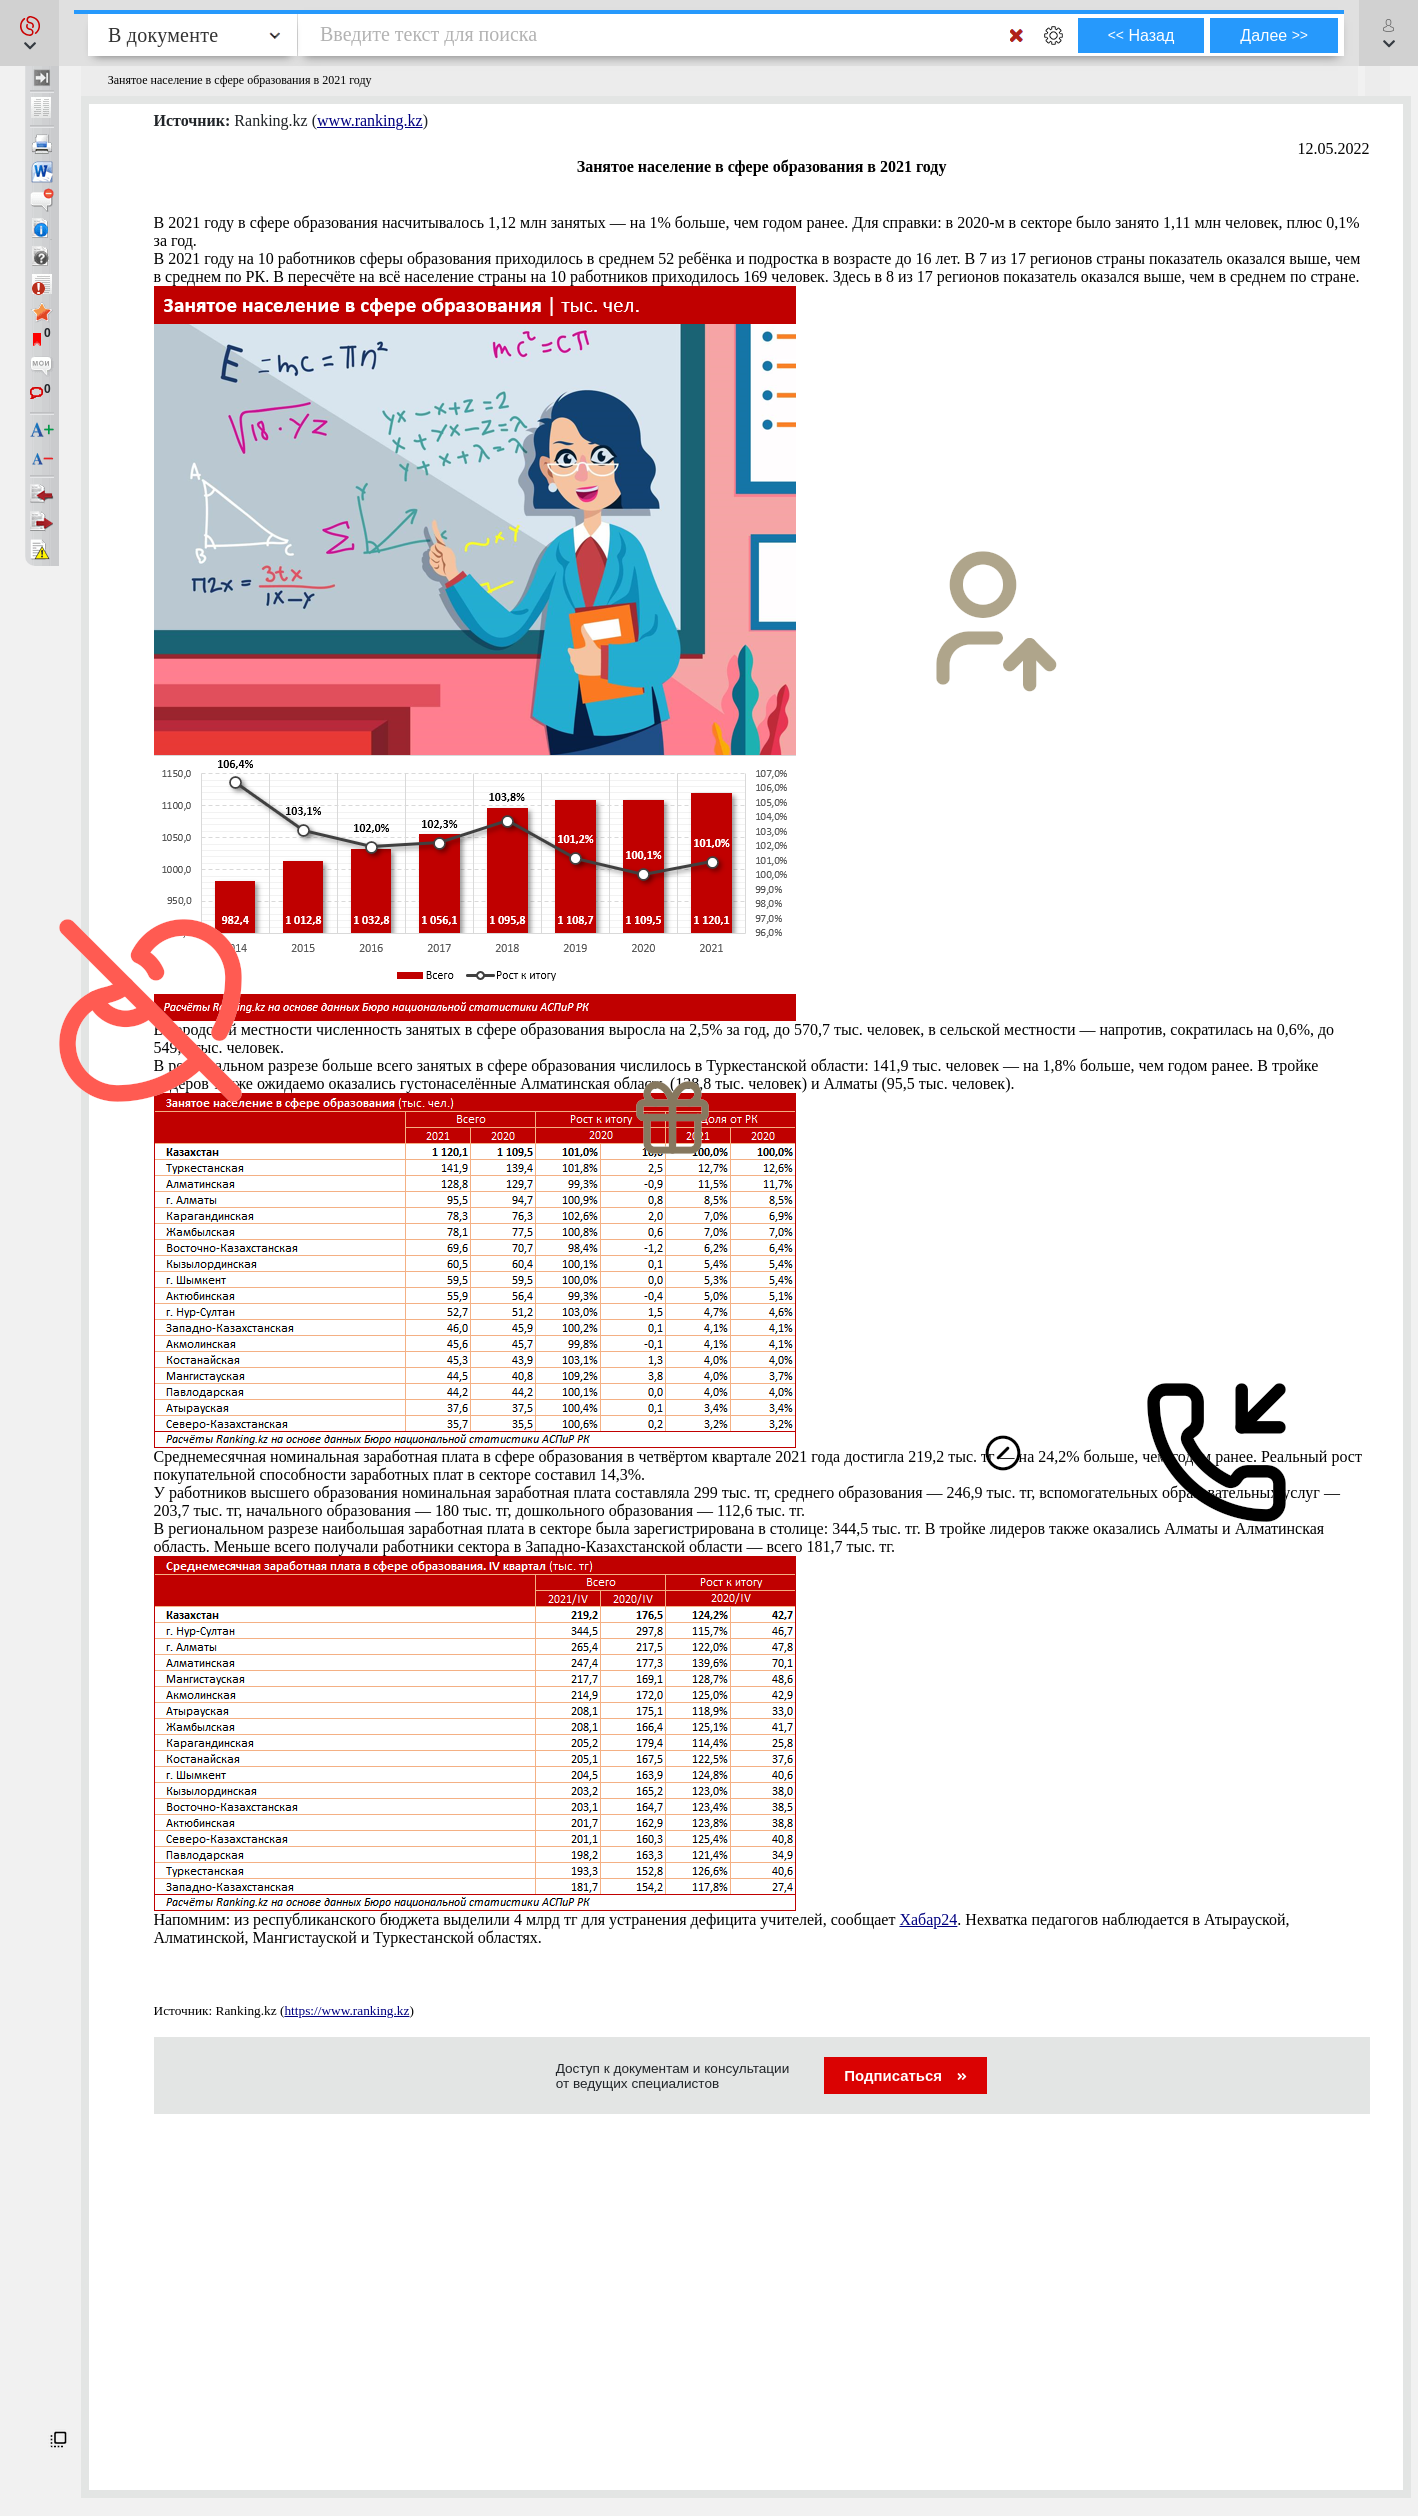 This screenshot has height=2516, width=1418. I want to click on indicates item contains no beans or is bean-free, so click(150, 1010).